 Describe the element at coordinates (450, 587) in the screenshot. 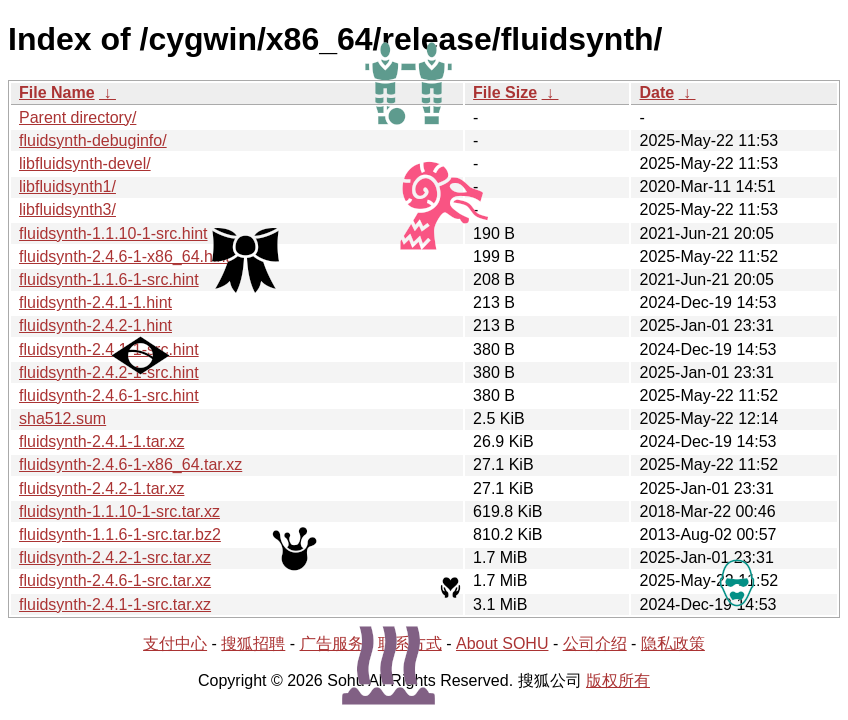

I see `add to favorites or wishlist` at that location.